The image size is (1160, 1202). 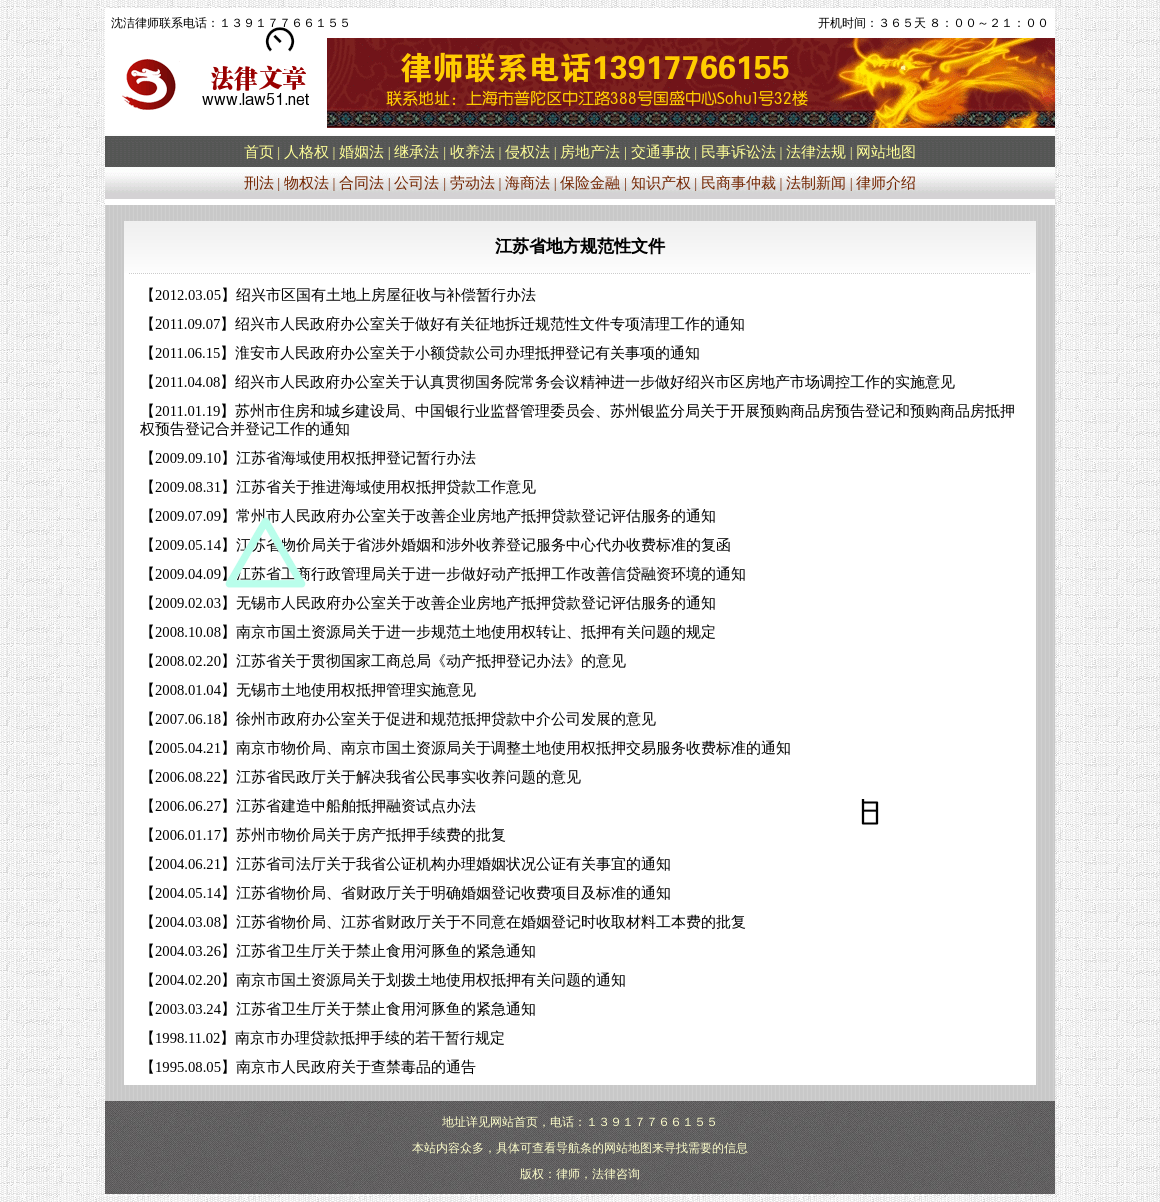 I want to click on reduce playback speed, so click(x=280, y=40).